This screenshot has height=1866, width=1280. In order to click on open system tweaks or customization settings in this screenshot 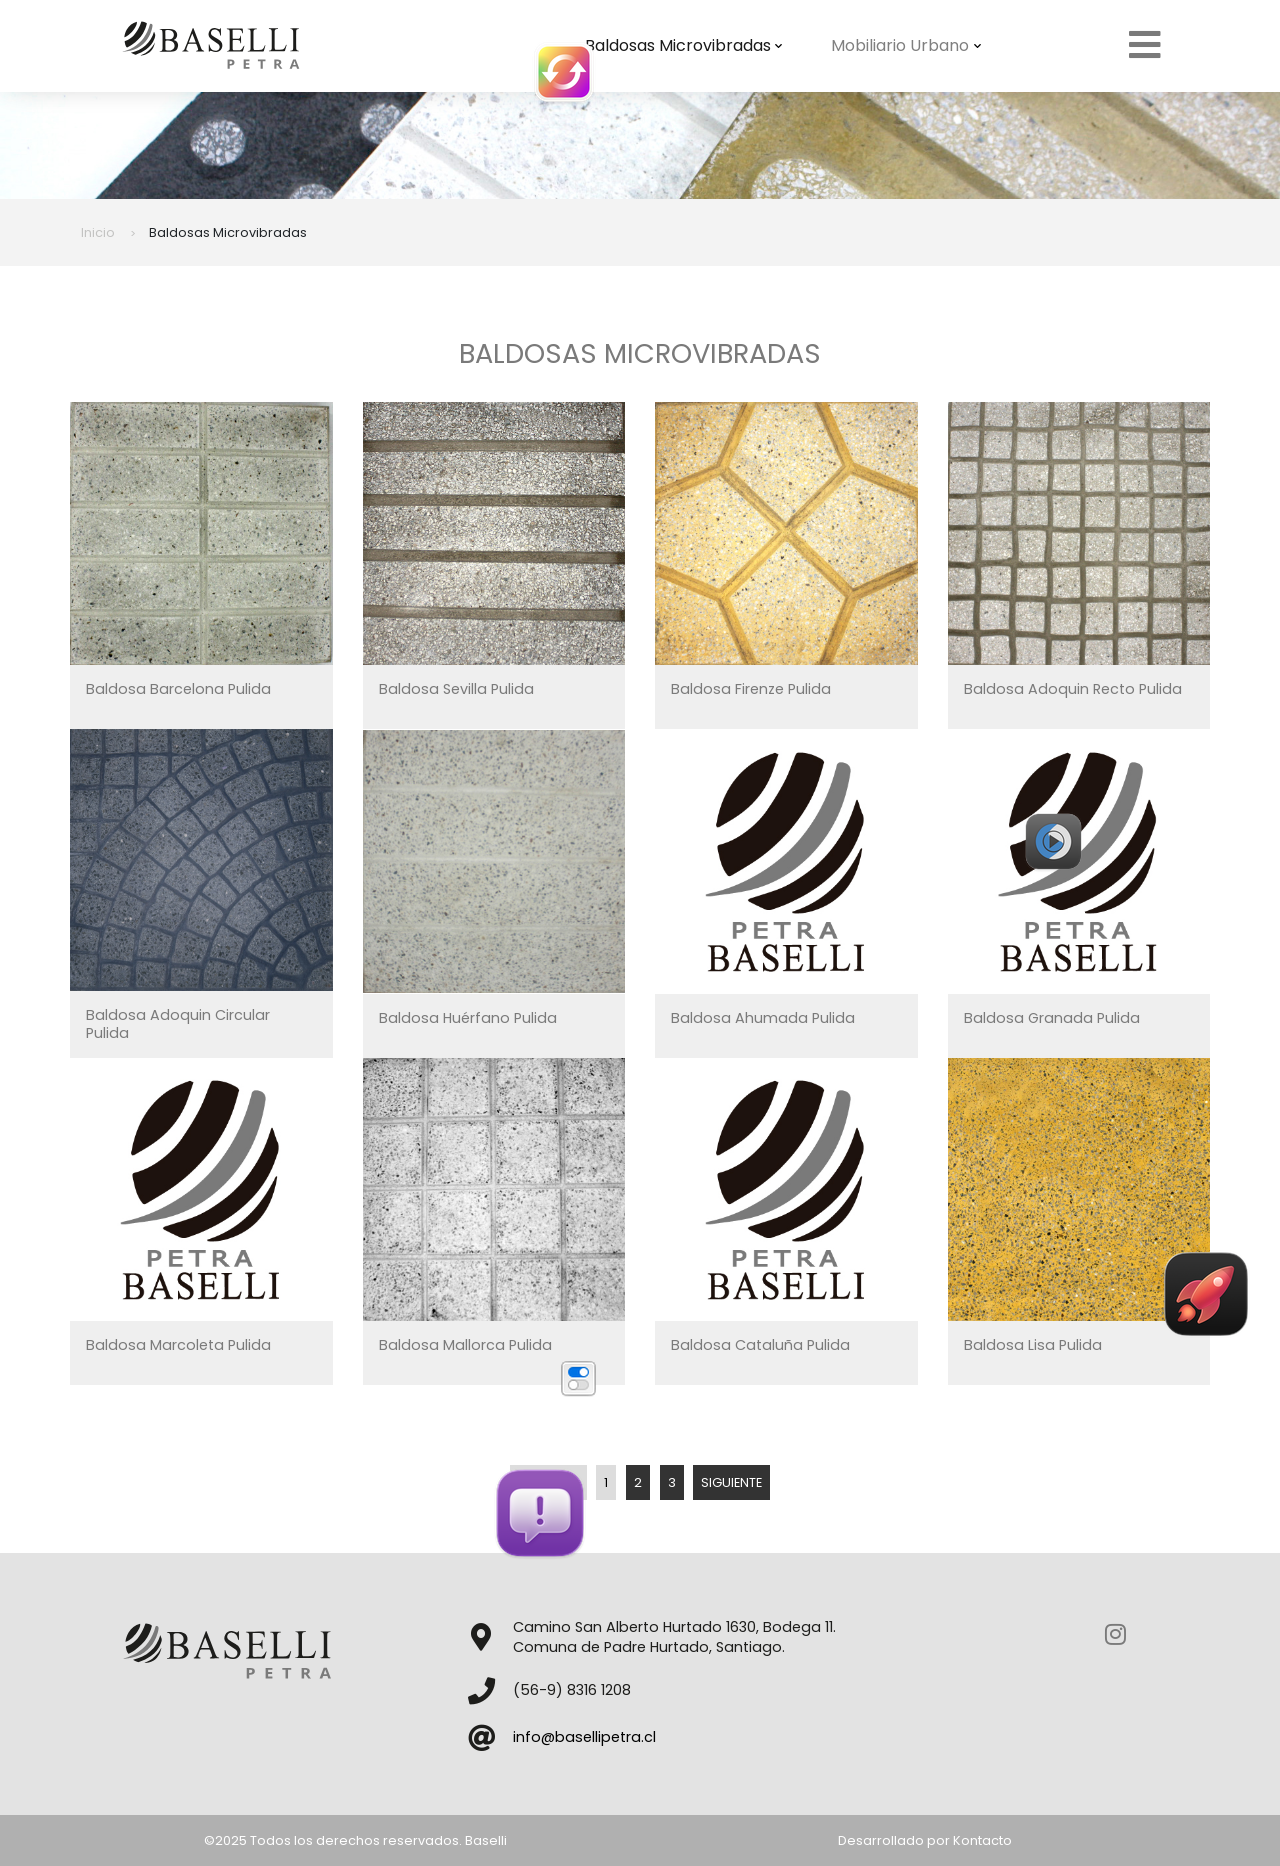, I will do `click(578, 1378)`.